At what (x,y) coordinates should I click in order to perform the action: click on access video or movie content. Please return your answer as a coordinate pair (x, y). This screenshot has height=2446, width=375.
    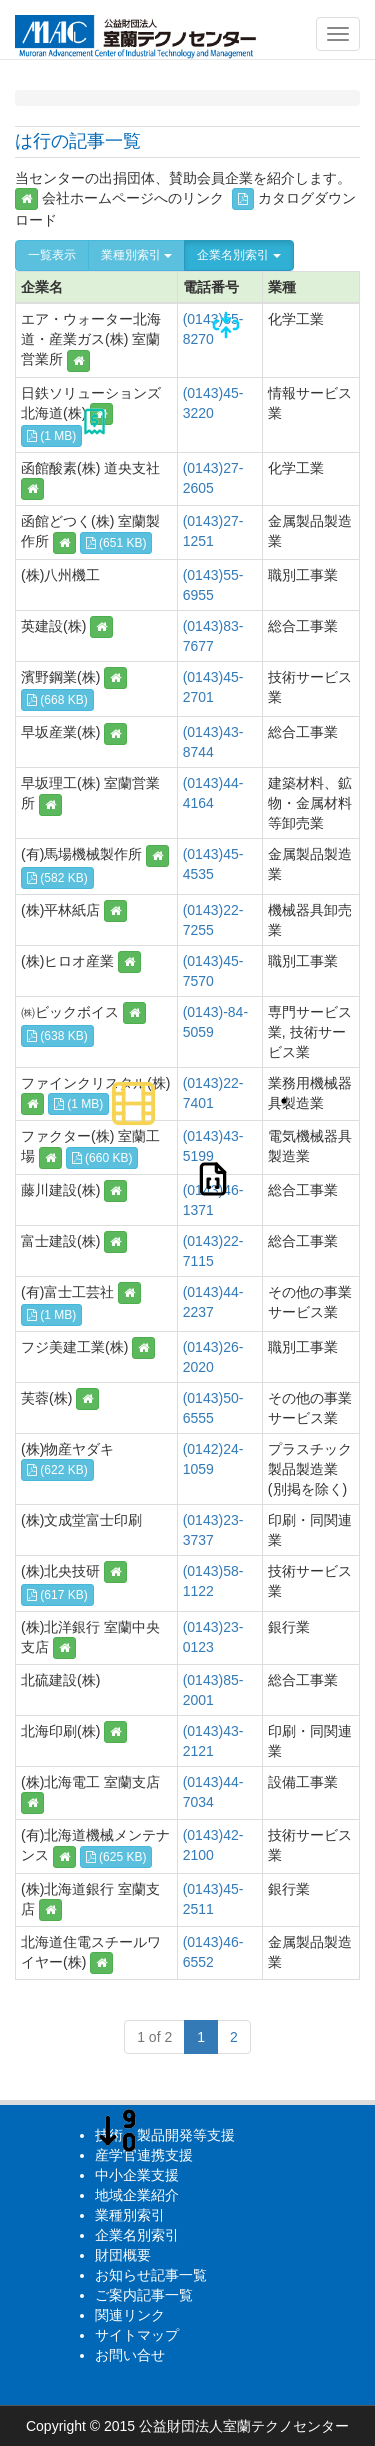
    Looking at the image, I should click on (133, 1103).